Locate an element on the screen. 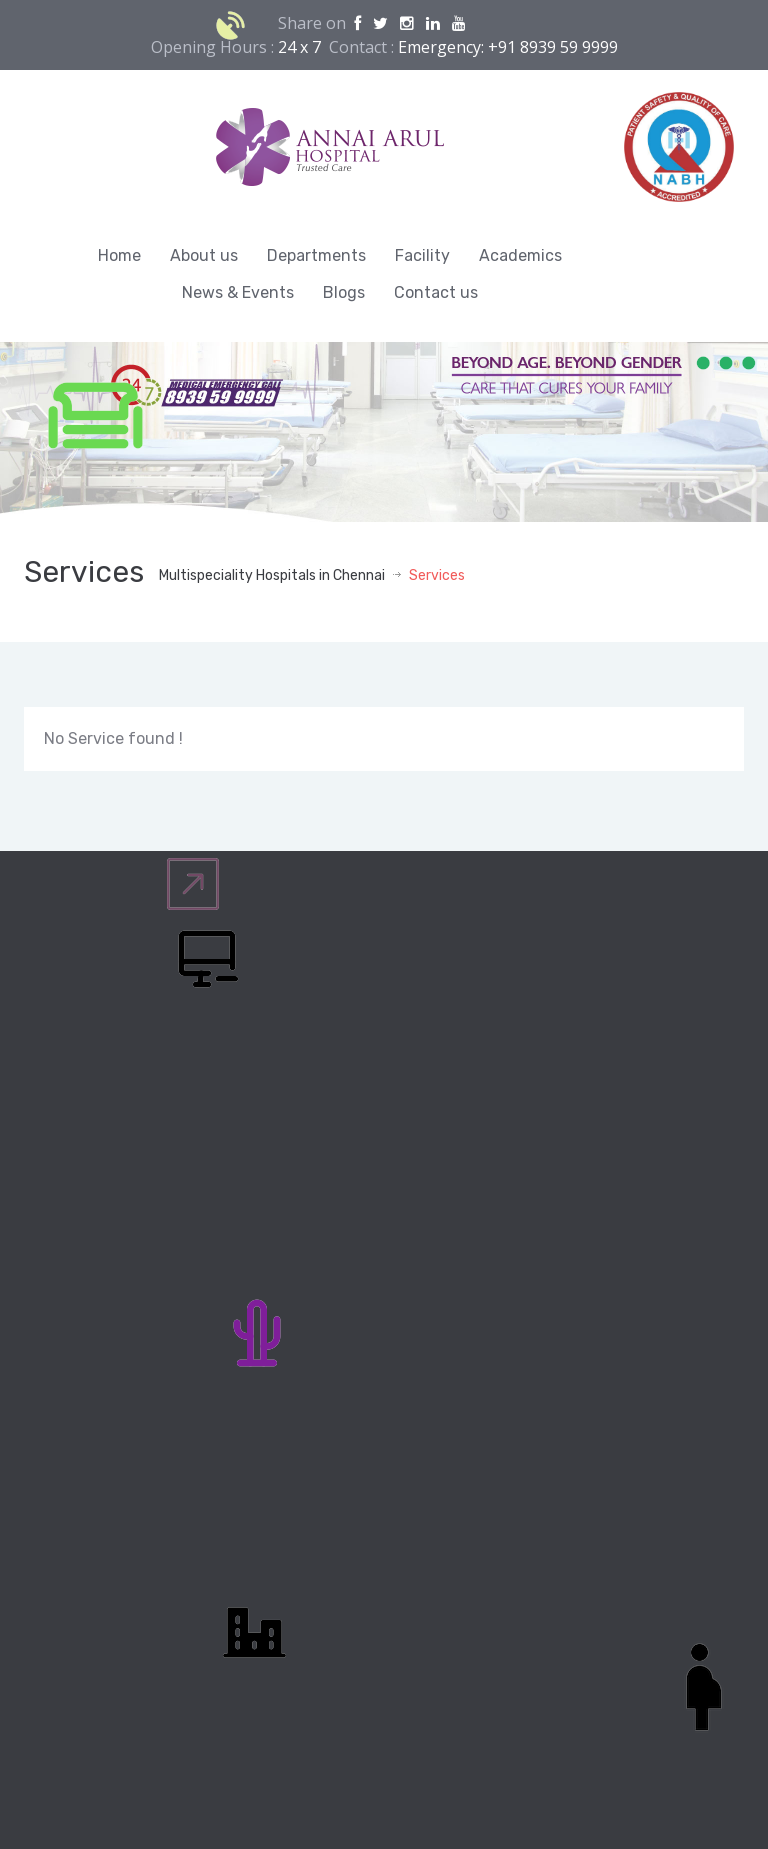 This screenshot has width=768, height=1849. access more options or actions is located at coordinates (726, 363).